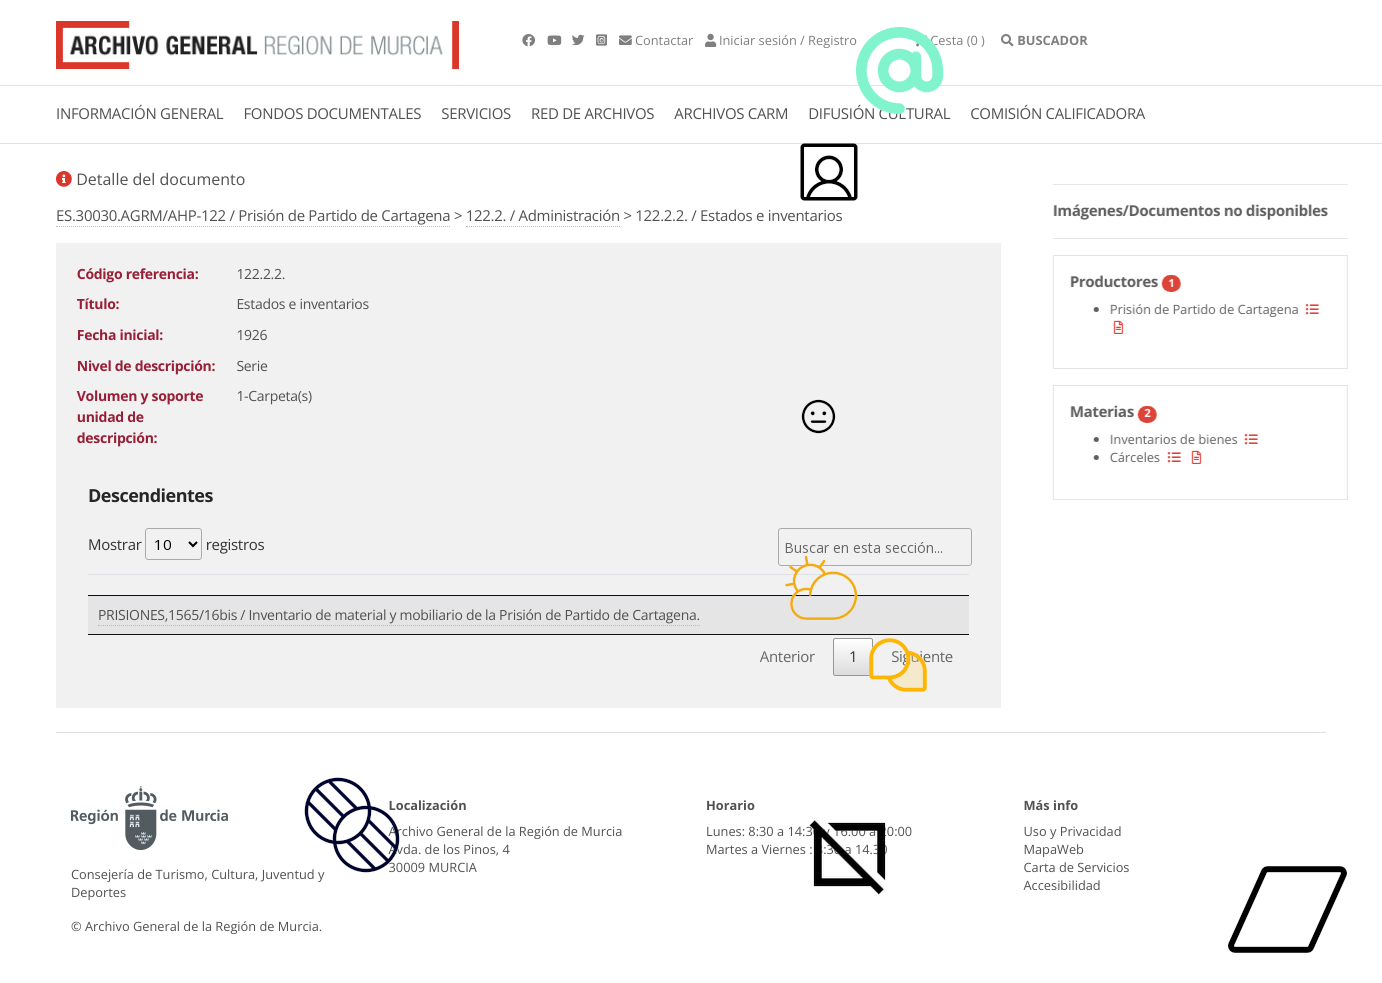 The image size is (1382, 983). I want to click on enter an email address, so click(899, 70).